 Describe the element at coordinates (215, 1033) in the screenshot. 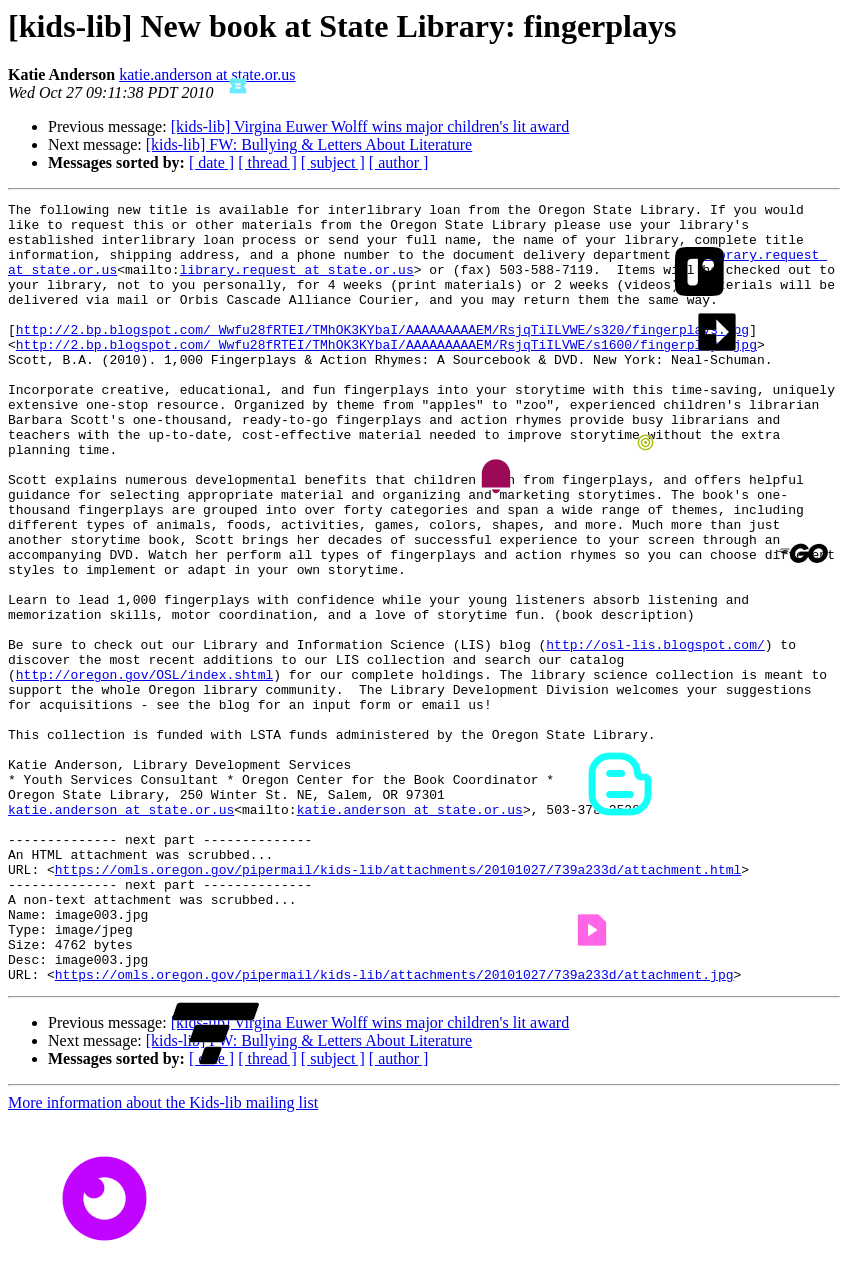

I see `taipy brand logo` at that location.